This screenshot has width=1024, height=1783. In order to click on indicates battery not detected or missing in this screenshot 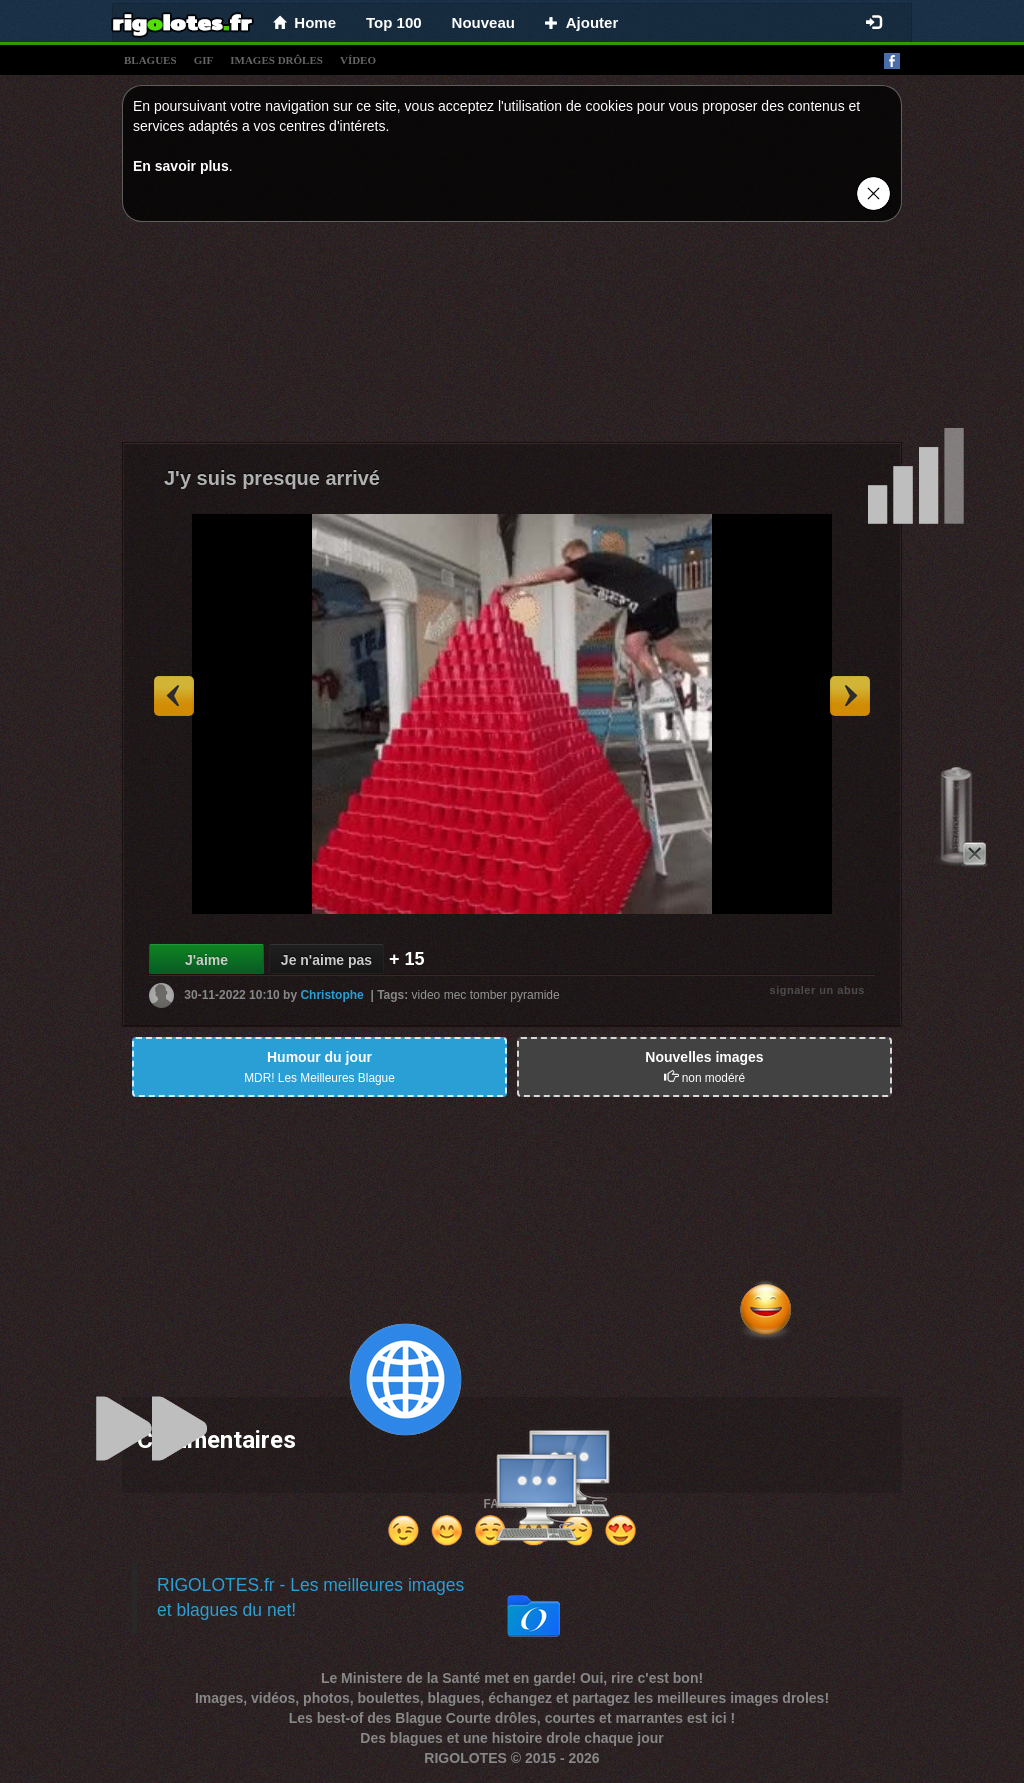, I will do `click(956, 817)`.